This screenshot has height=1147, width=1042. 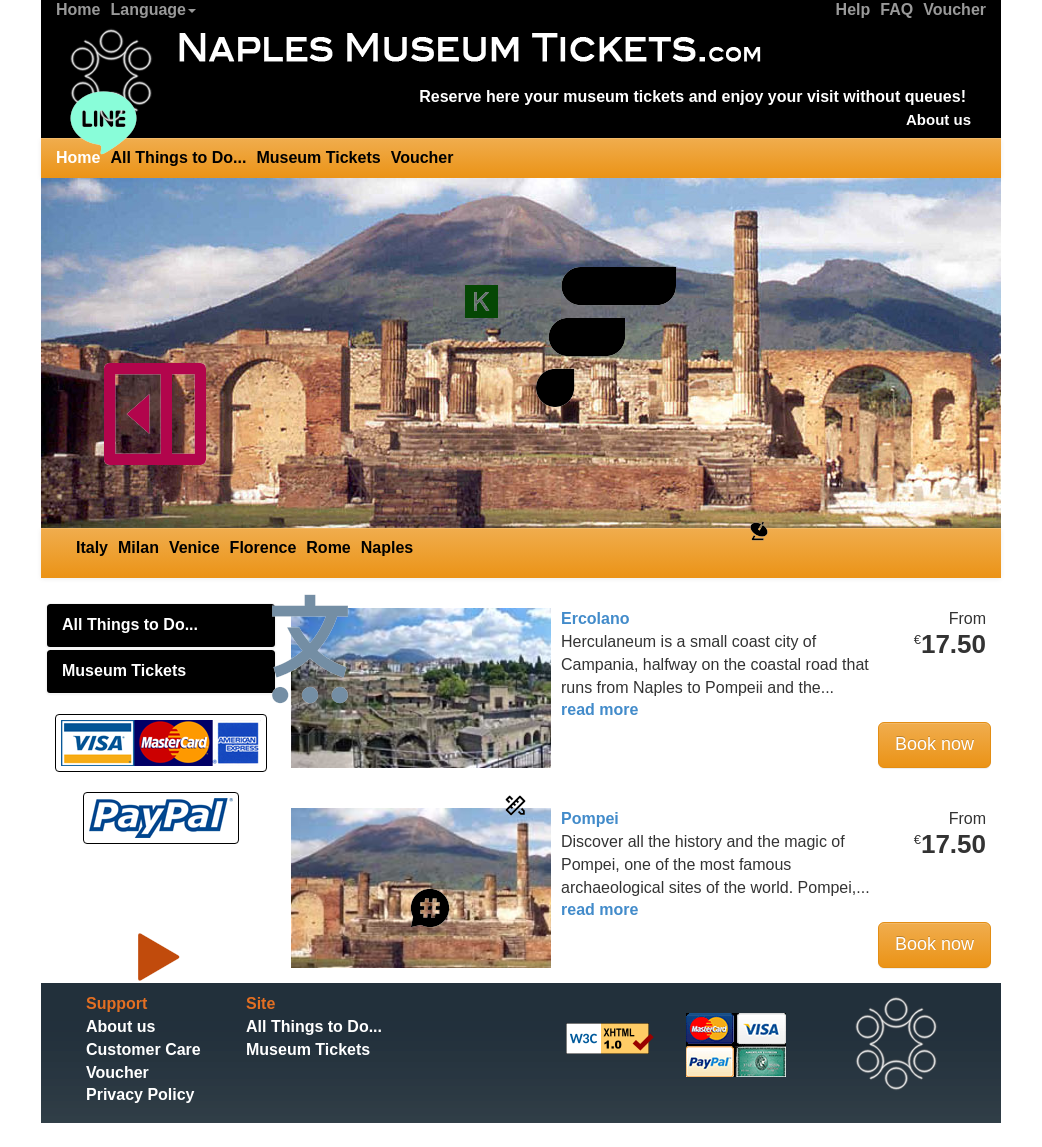 What do you see at coordinates (481, 301) in the screenshot?
I see `Keras deep learning framework logo` at bounding box center [481, 301].